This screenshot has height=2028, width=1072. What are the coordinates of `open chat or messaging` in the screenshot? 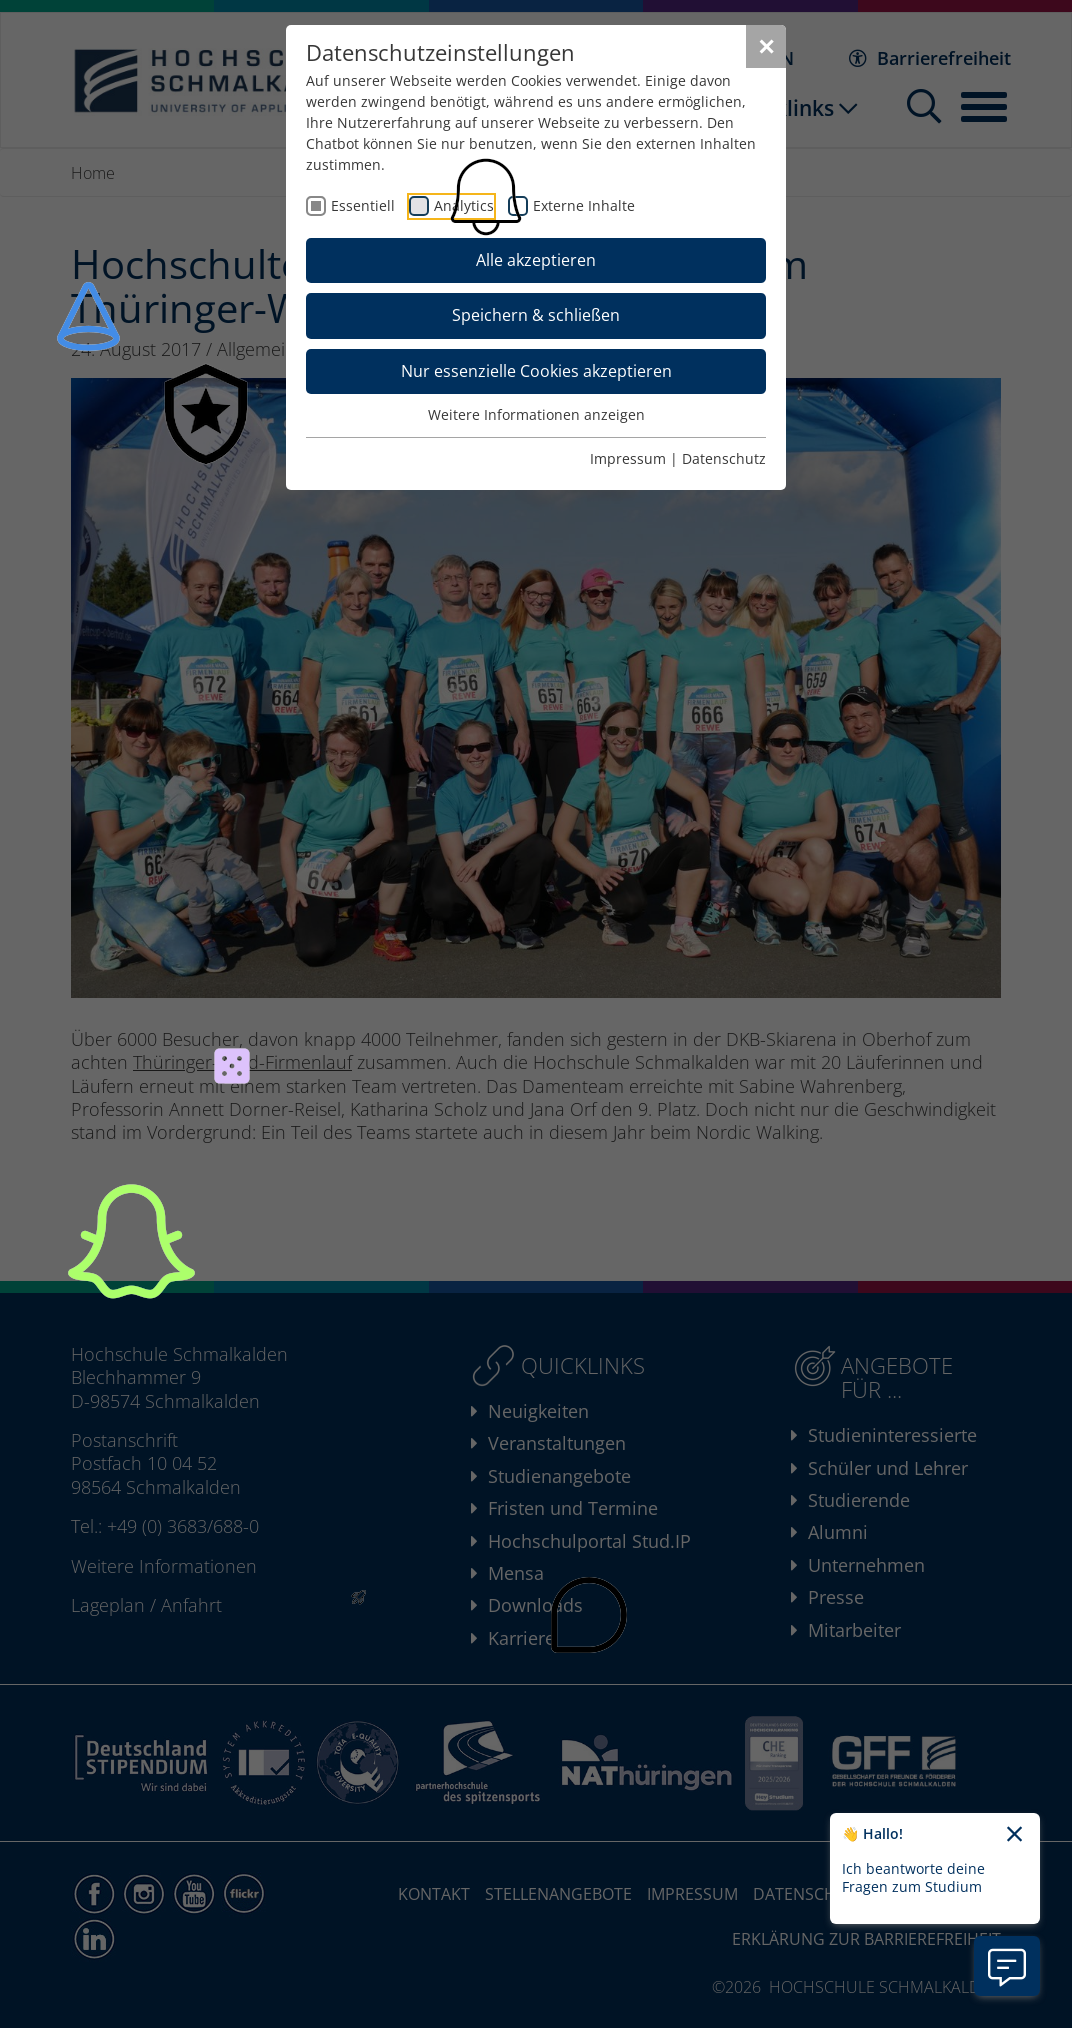 It's located at (587, 1616).